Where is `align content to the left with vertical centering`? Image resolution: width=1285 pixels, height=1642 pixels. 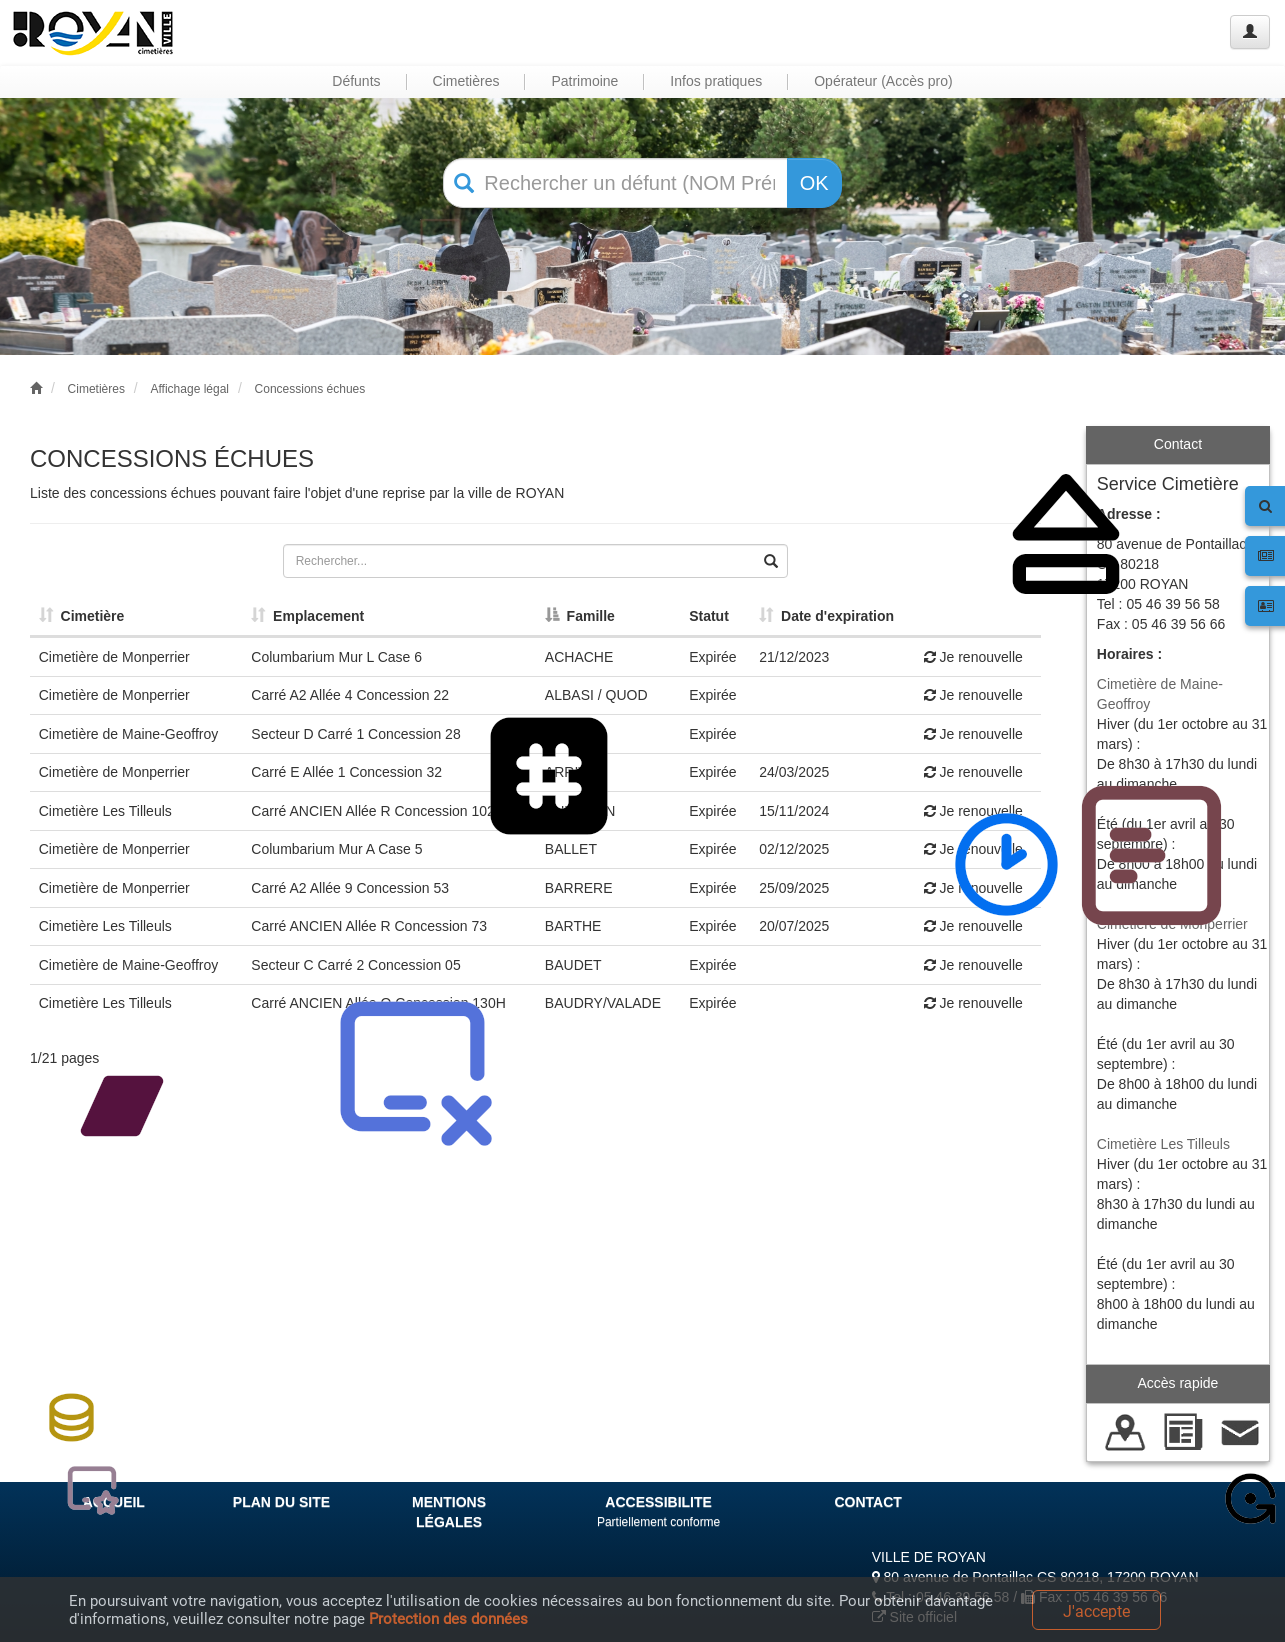 align content to the left with vertical centering is located at coordinates (1151, 855).